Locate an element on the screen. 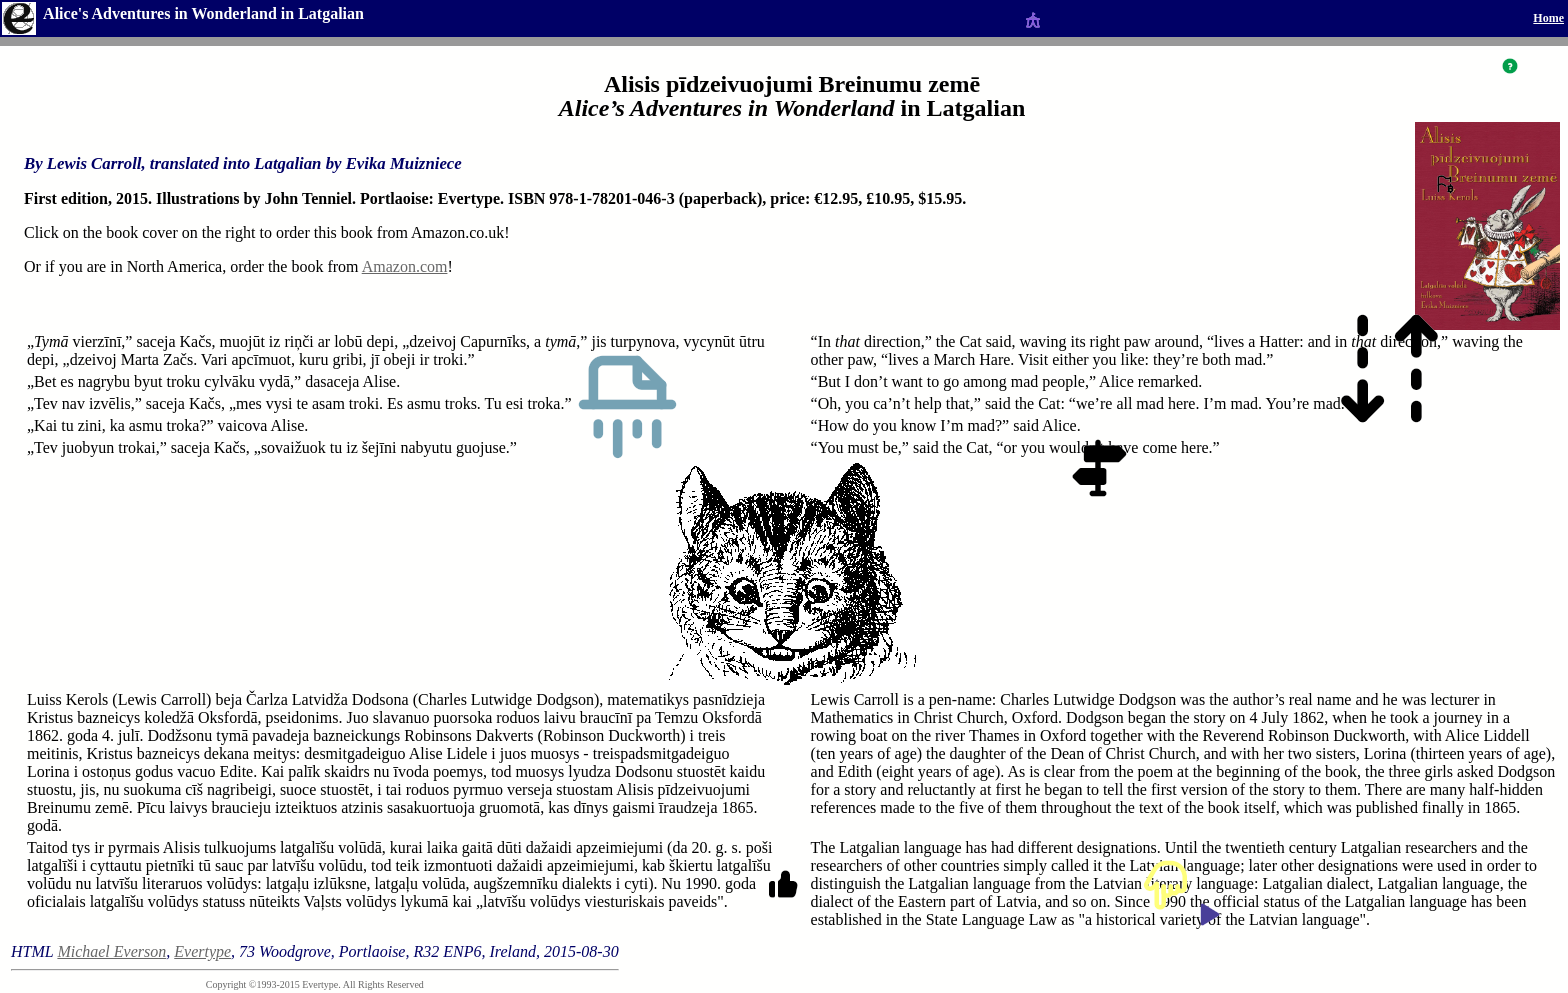 The height and width of the screenshot is (993, 1568). flag or mark a bitcoin transaction is located at coordinates (1444, 183).